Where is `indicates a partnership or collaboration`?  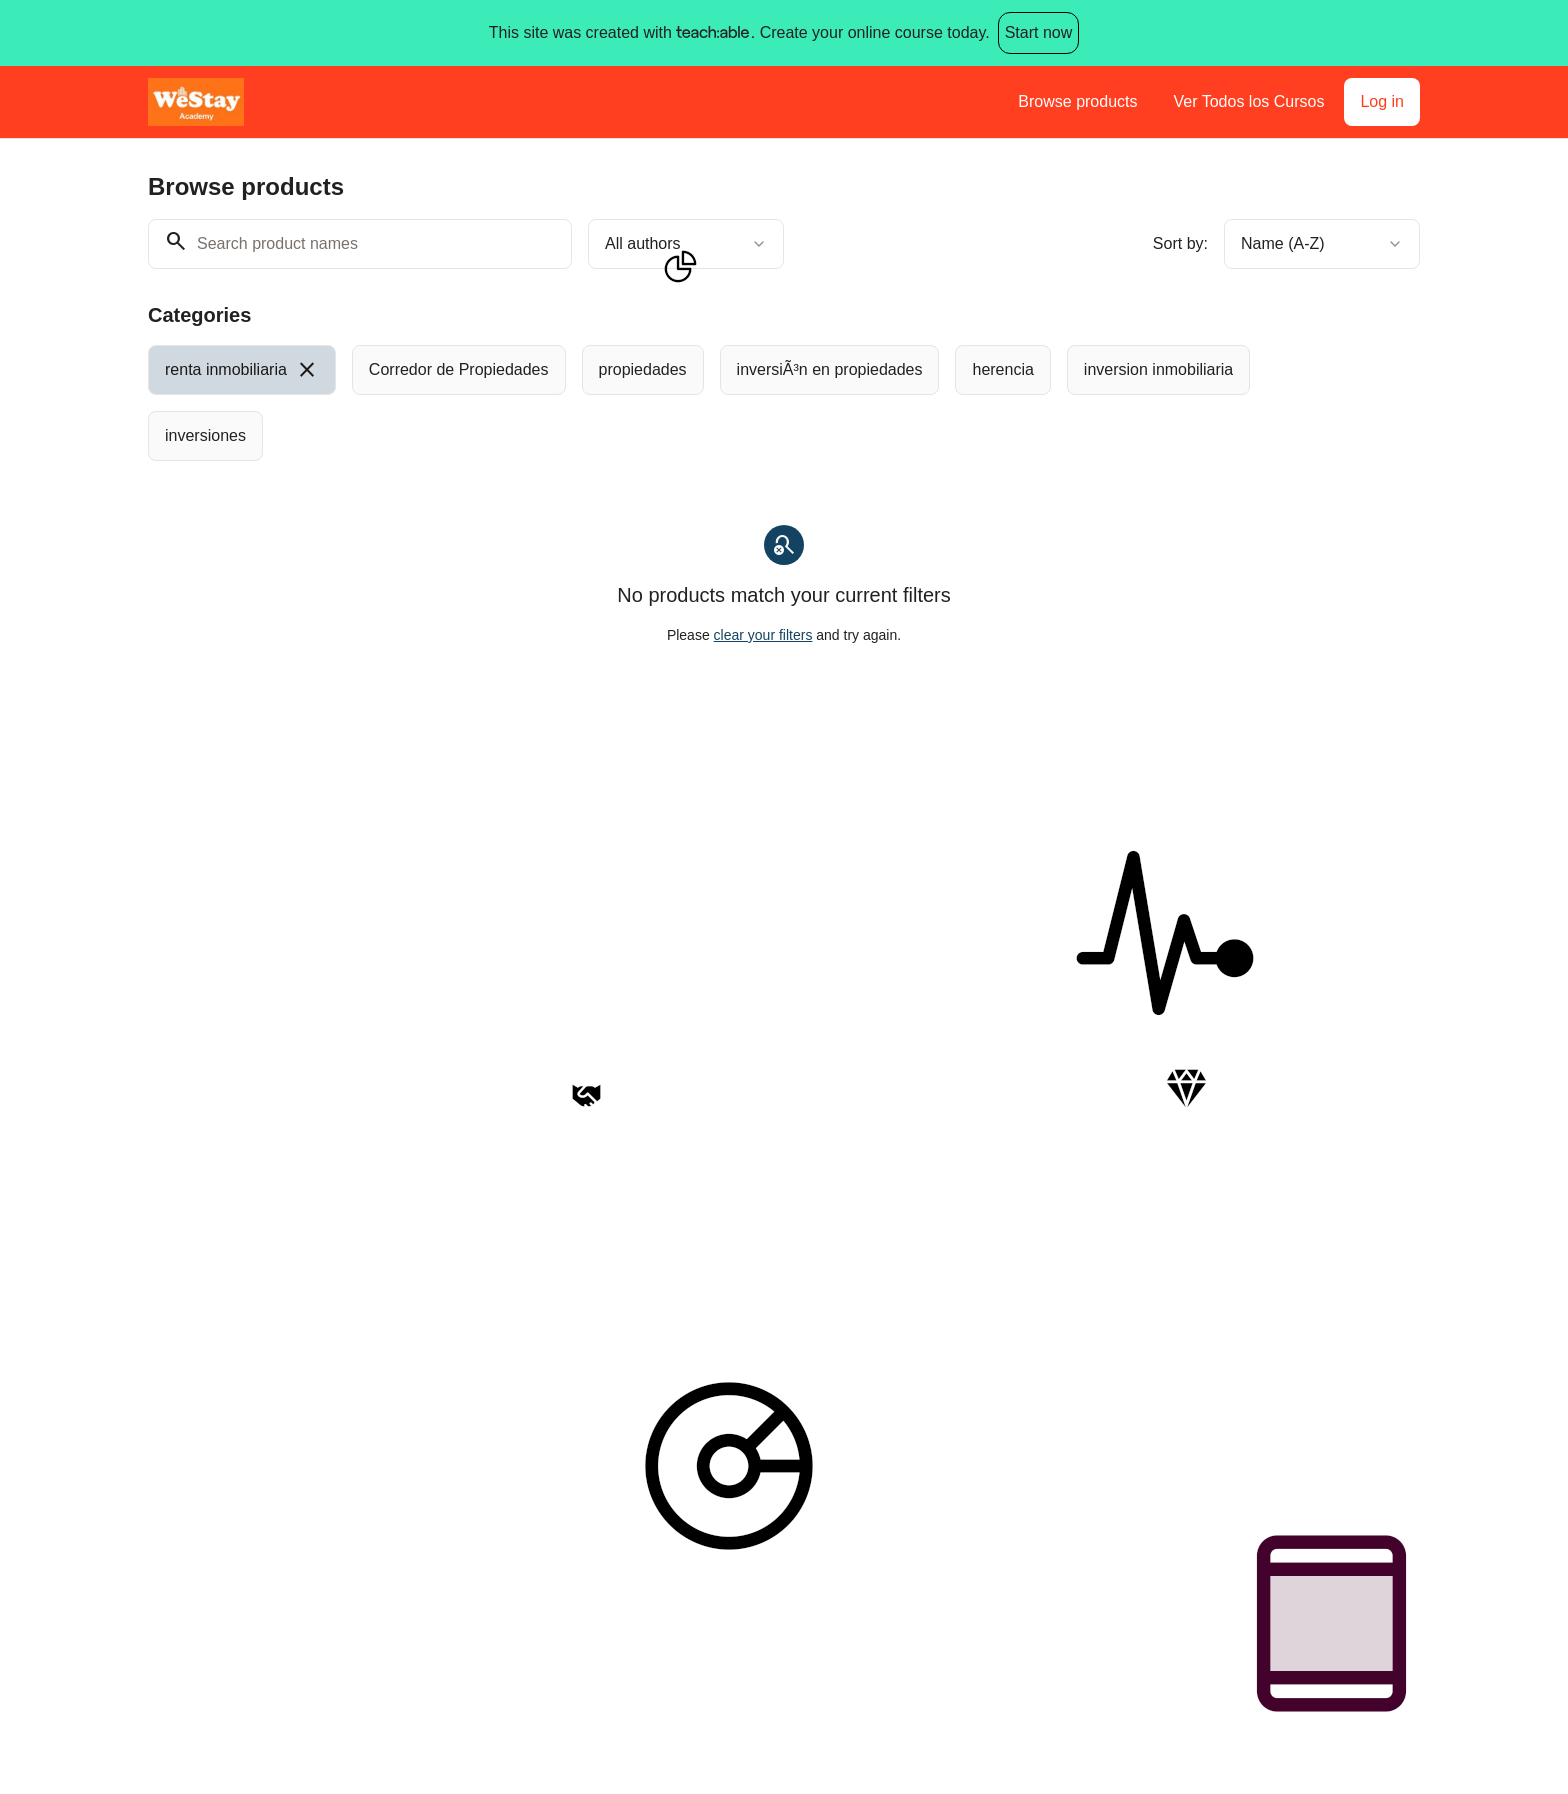 indicates a partnership or collaboration is located at coordinates (586, 1095).